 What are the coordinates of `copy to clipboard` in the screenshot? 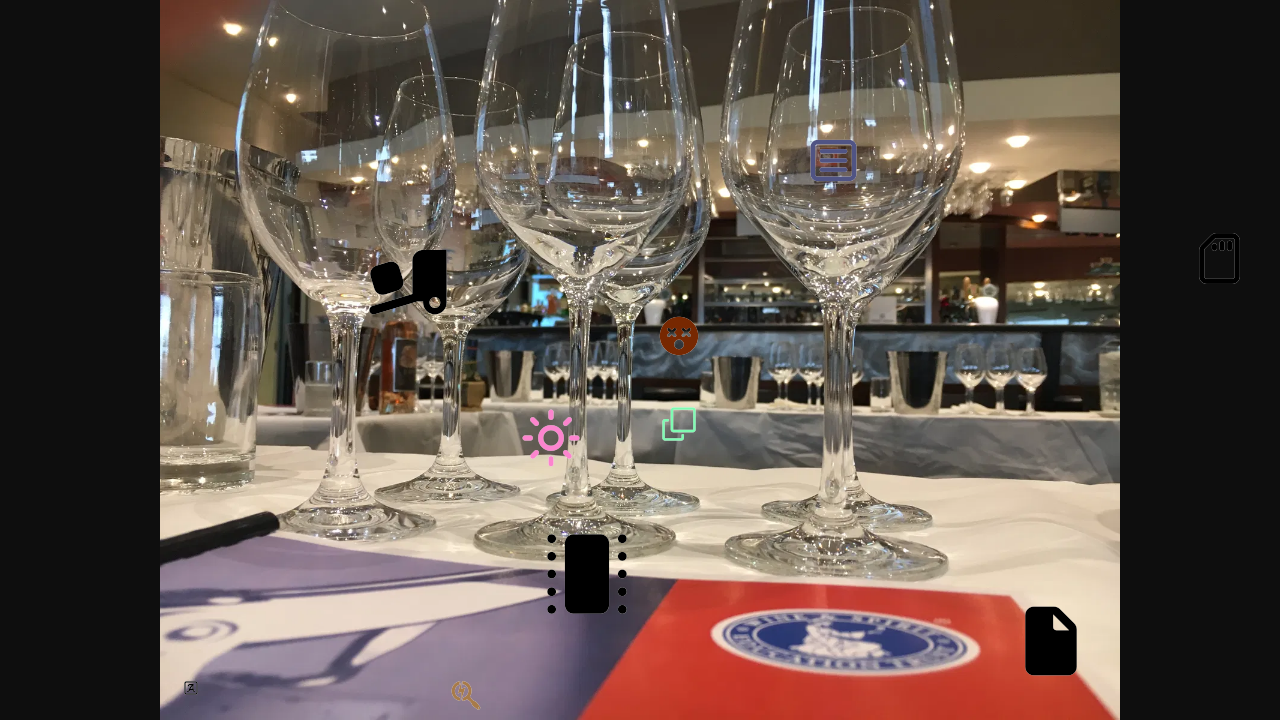 It's located at (679, 424).